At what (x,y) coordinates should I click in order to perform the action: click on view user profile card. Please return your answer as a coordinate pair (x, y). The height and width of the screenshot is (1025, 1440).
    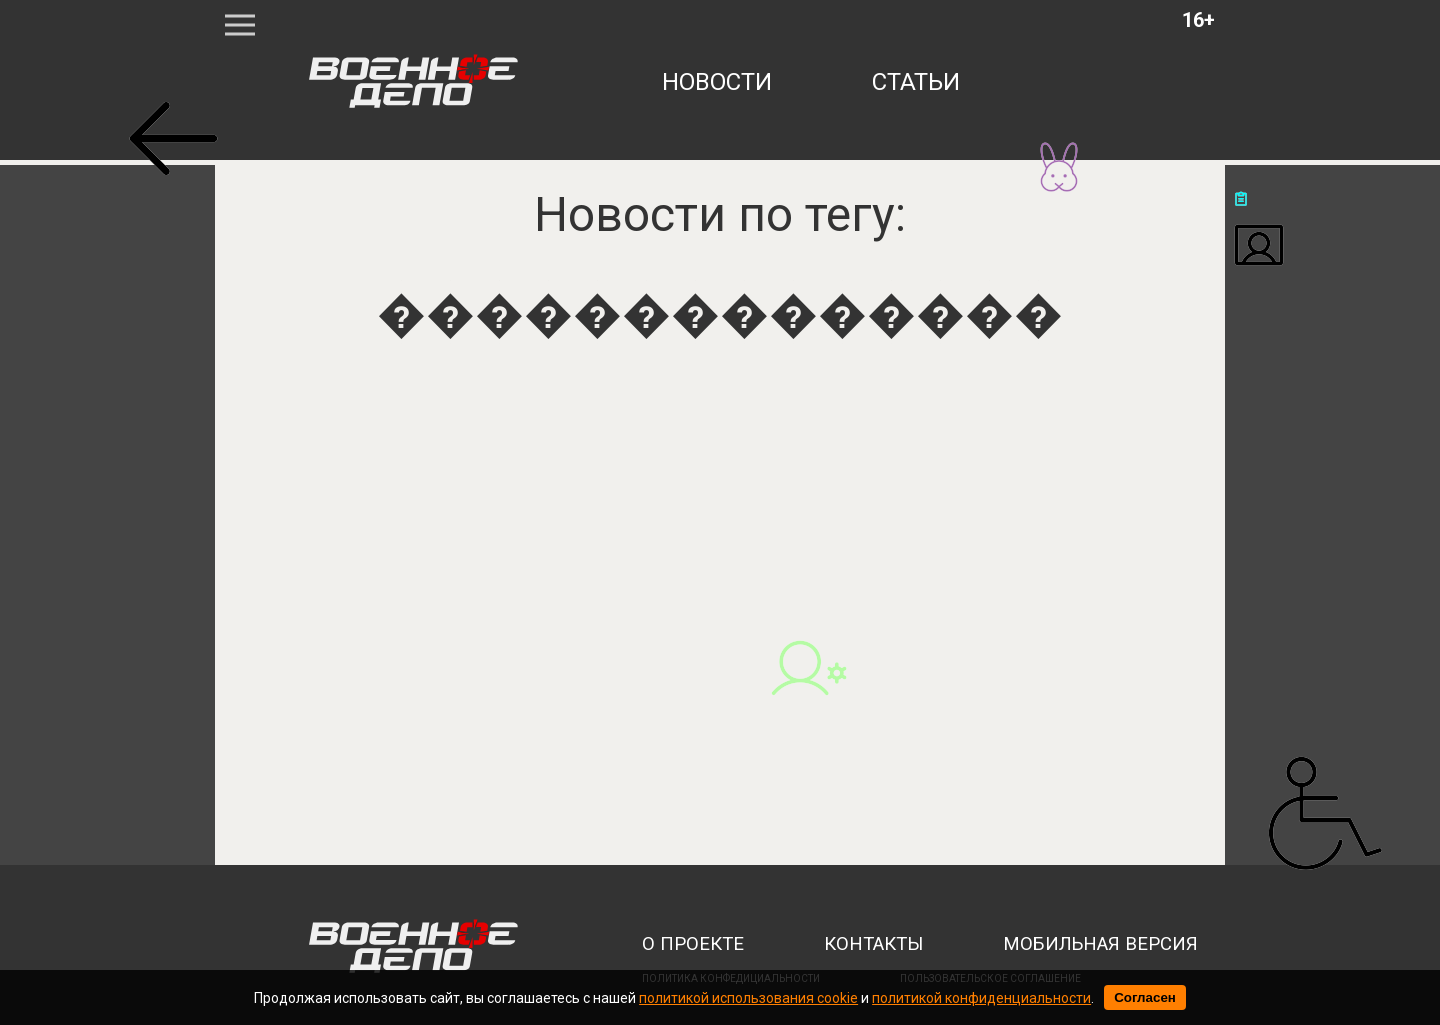
    Looking at the image, I should click on (1259, 245).